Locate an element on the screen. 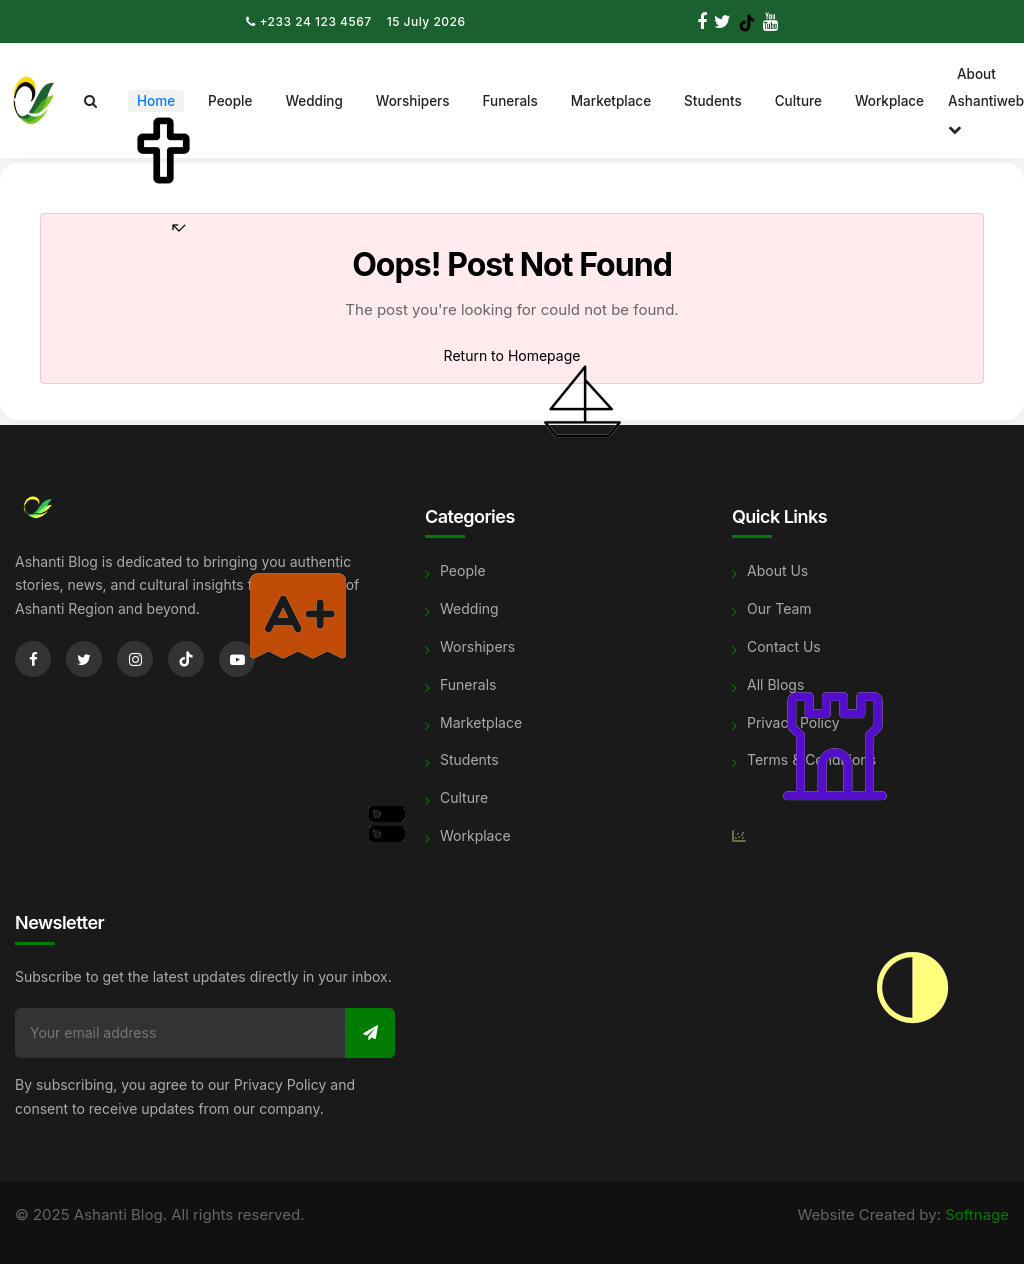 This screenshot has width=1024, height=1264. access castle or fortress-themed content is located at coordinates (835, 744).